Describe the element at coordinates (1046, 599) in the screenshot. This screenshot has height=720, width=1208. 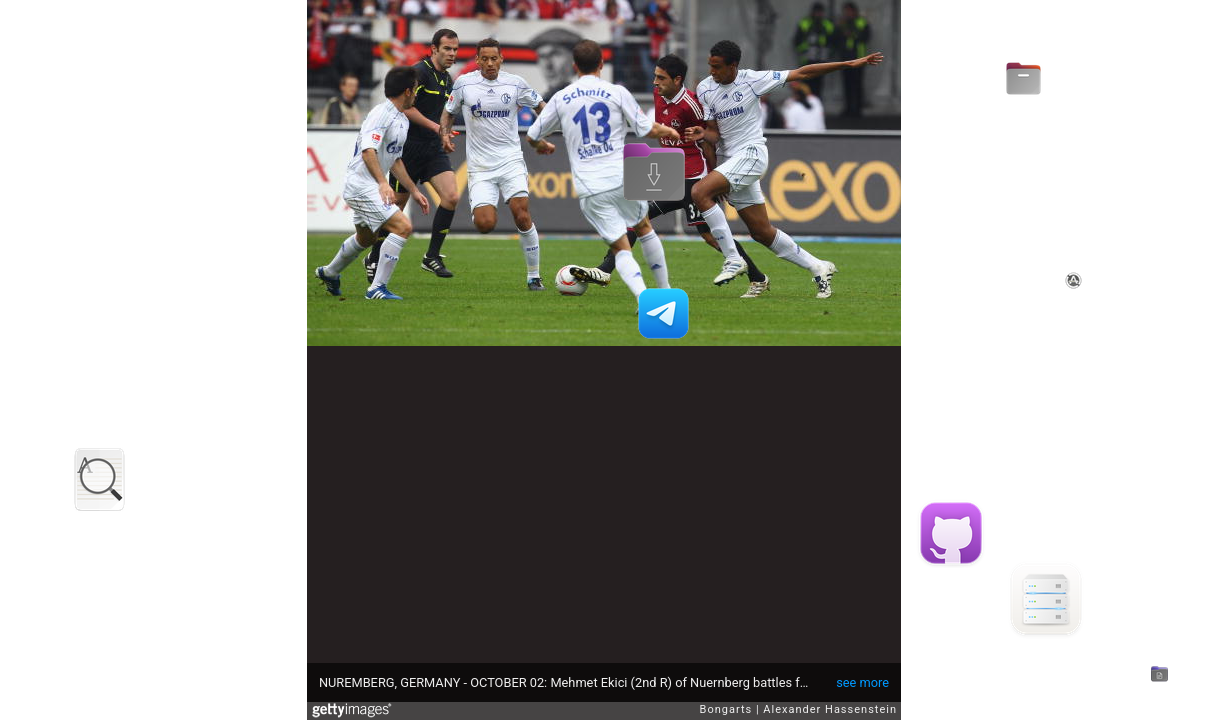
I see `open sequeler database management app` at that location.